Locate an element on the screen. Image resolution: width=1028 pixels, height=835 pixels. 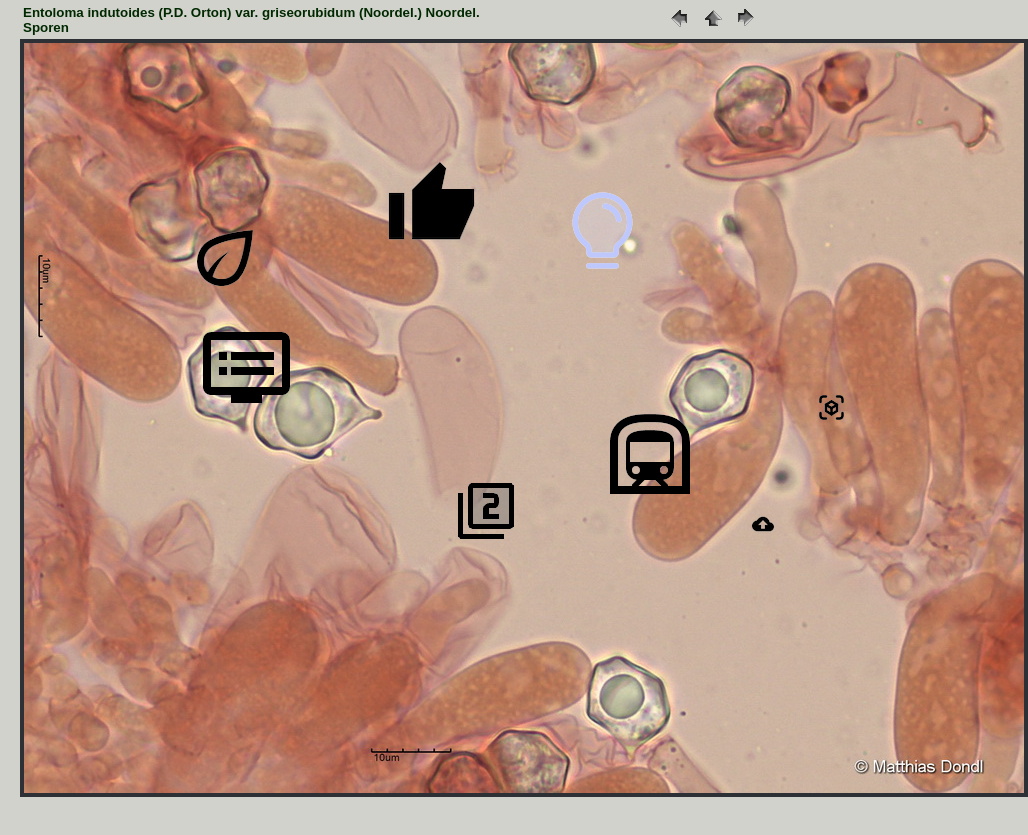
enable eco-friendly or power-saving mode is located at coordinates (225, 258).